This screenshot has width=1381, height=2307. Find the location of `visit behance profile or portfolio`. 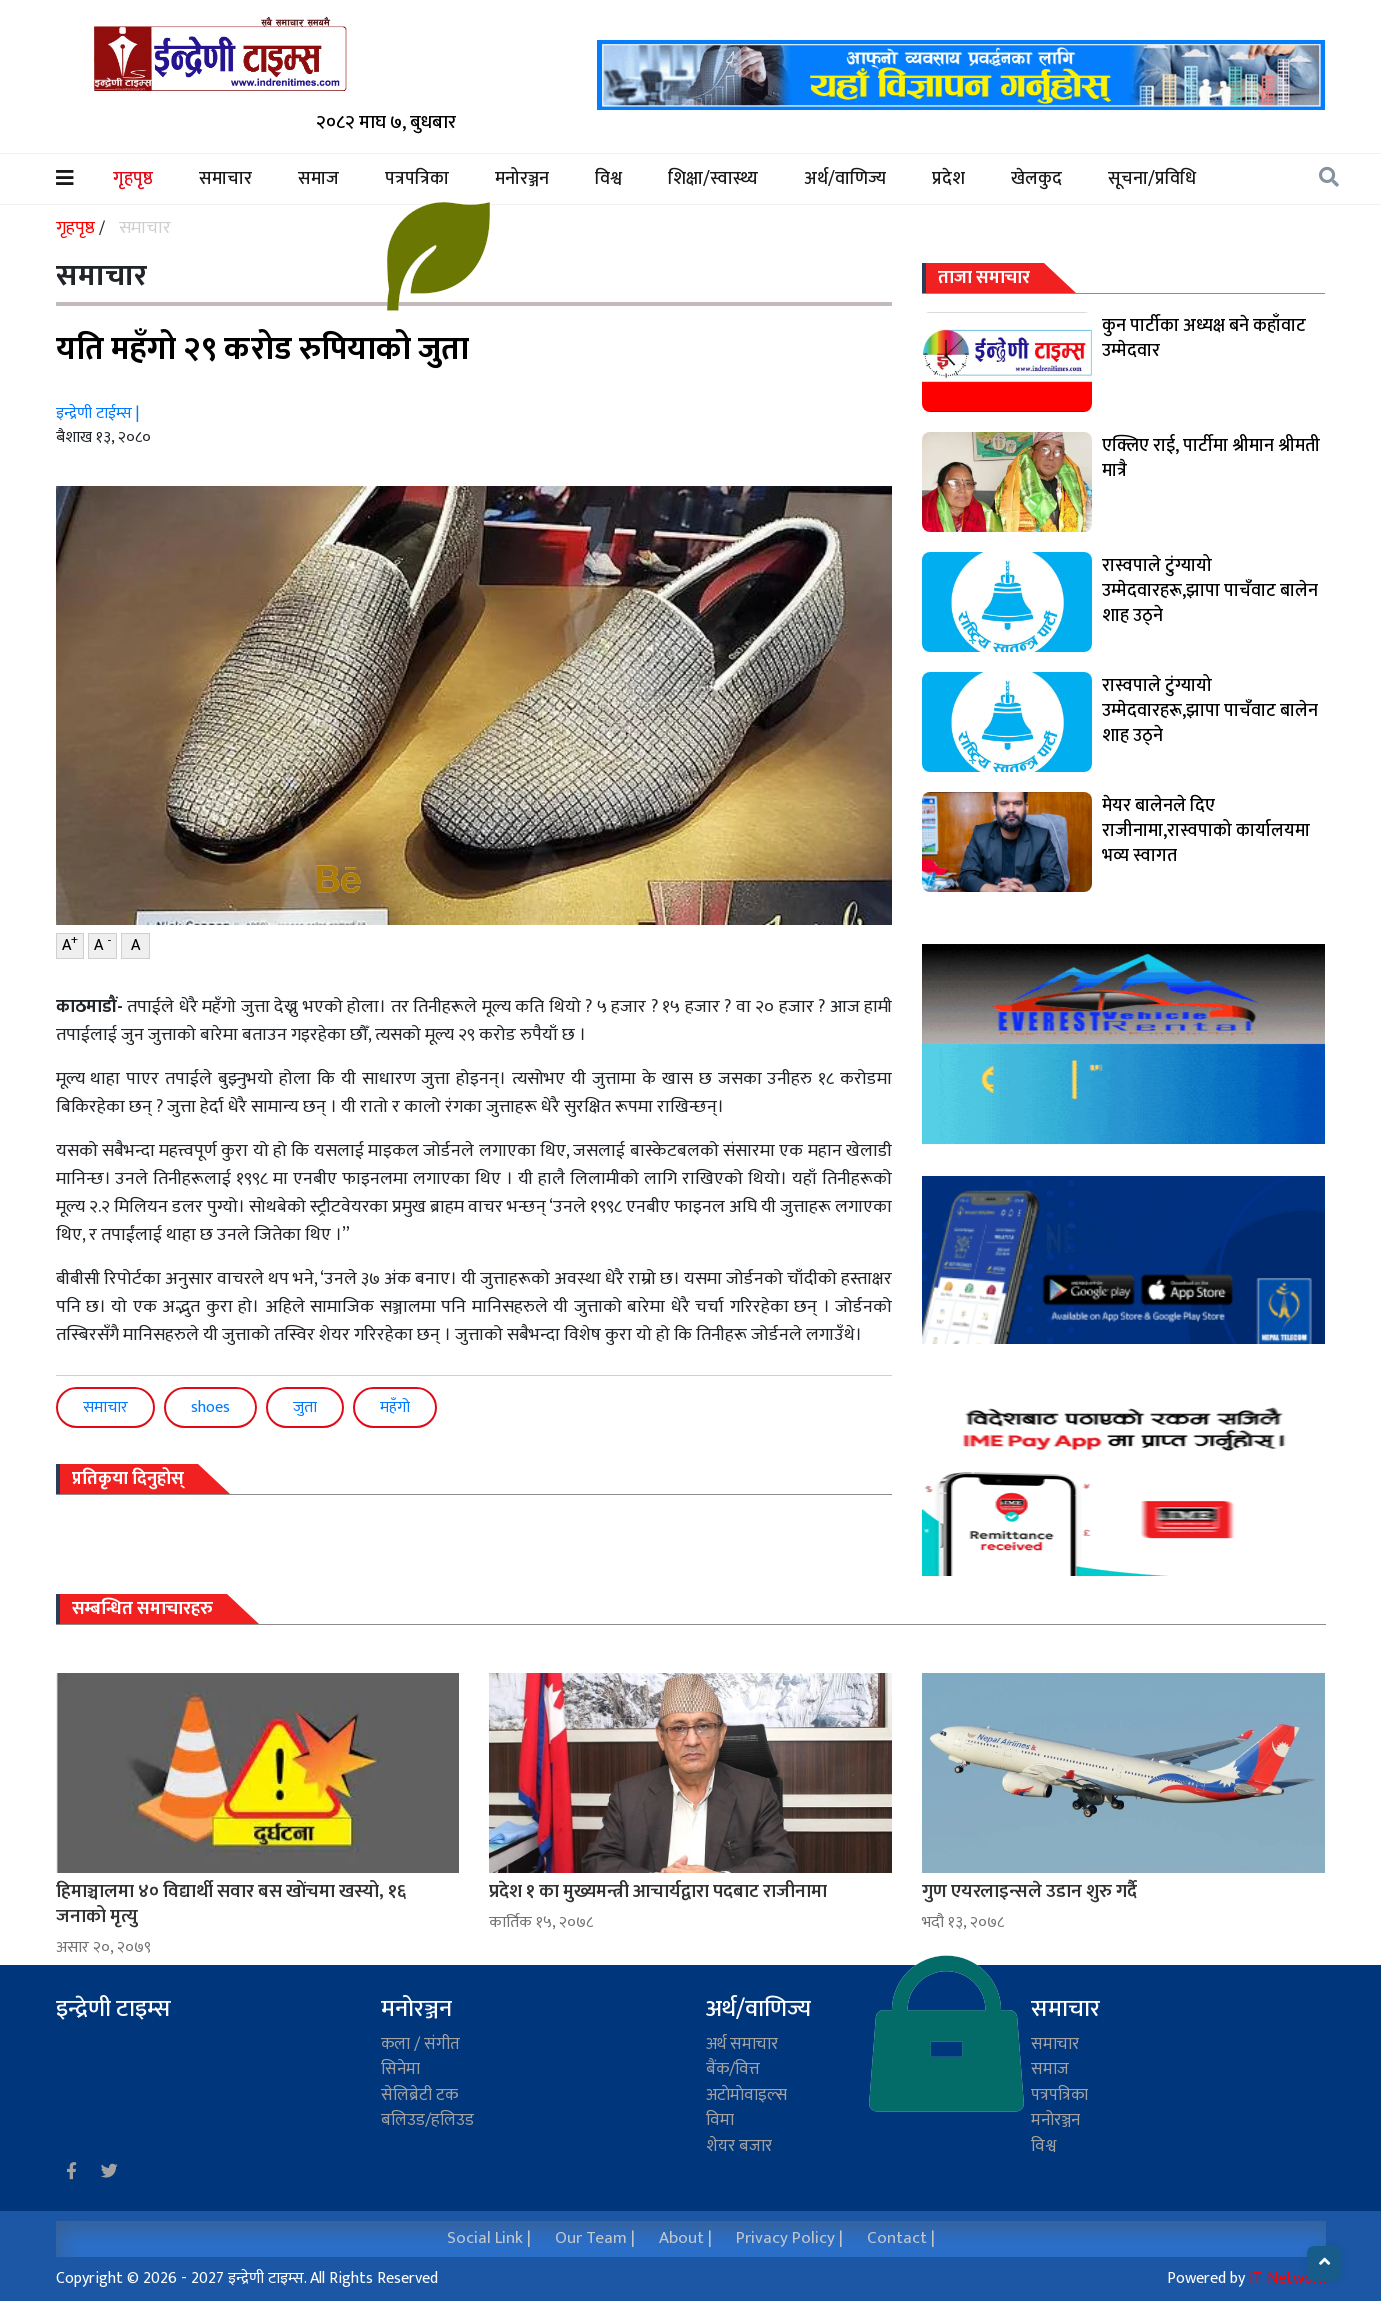

visit behance profile or portfolio is located at coordinates (338, 878).